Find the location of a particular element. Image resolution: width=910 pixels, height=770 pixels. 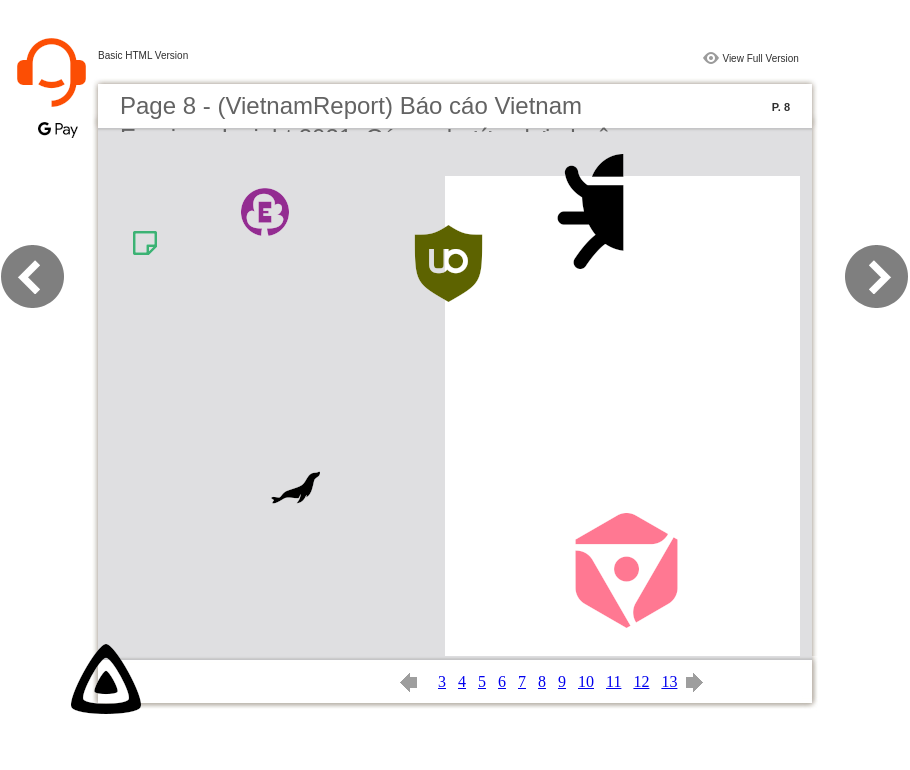

pay with google pay is located at coordinates (58, 130).